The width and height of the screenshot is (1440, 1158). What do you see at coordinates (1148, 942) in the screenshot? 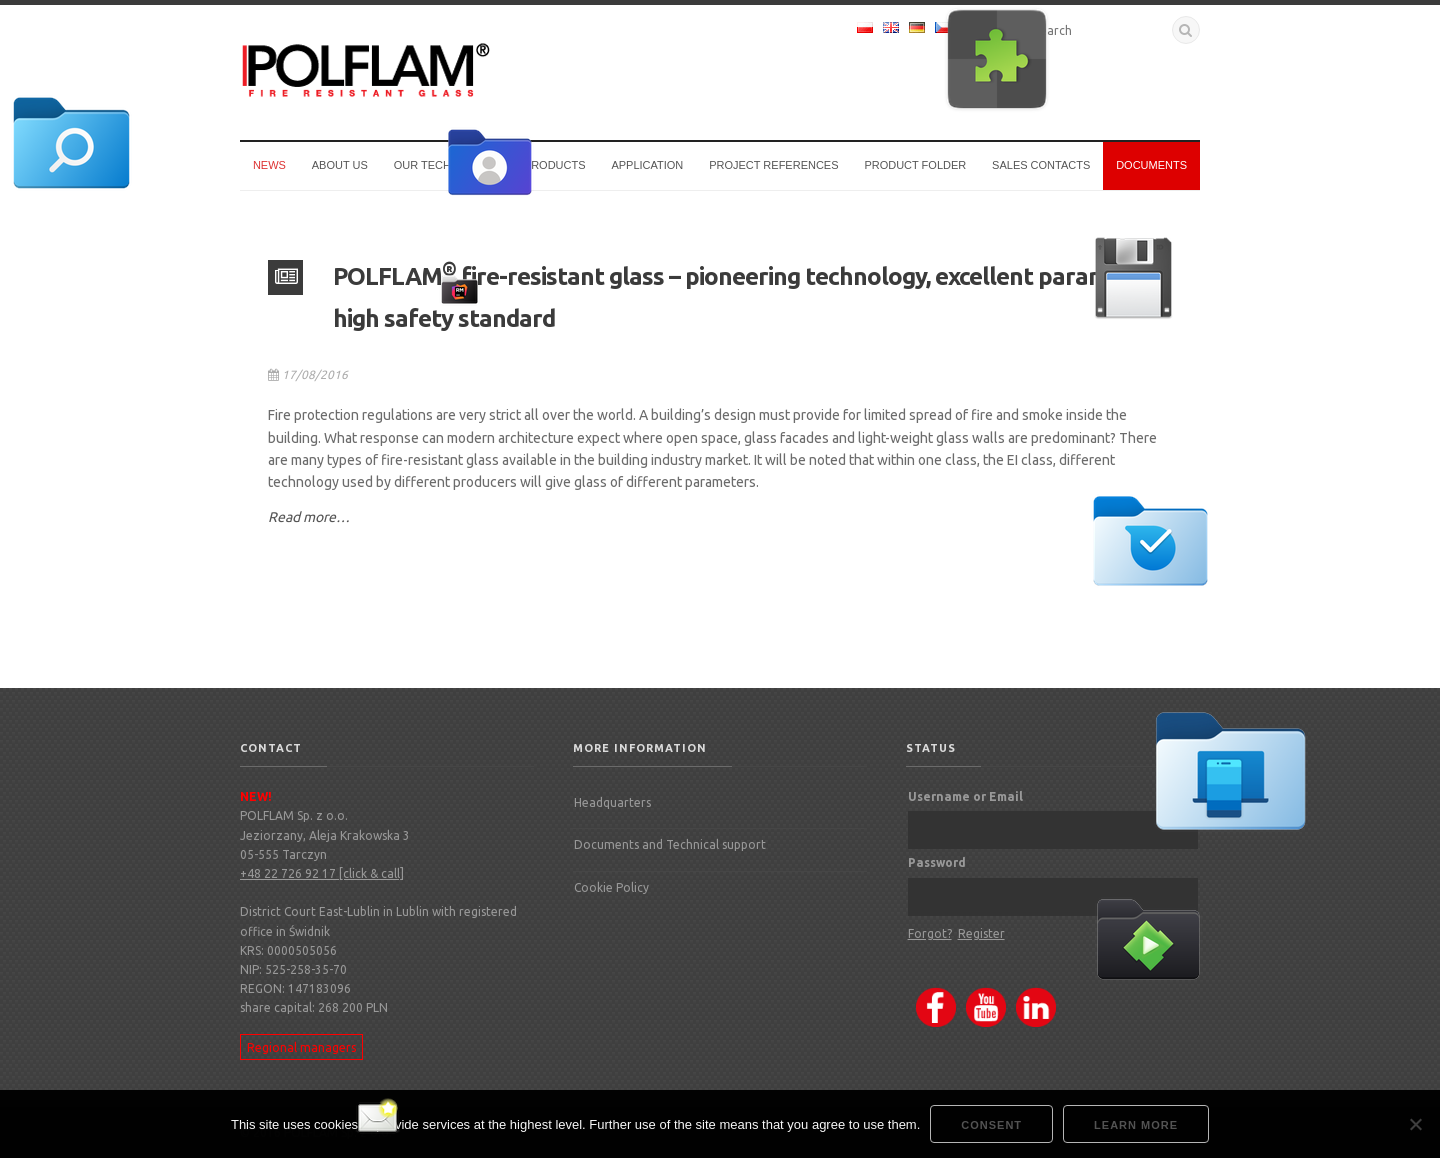
I see `open folder containing Emby media server files` at bounding box center [1148, 942].